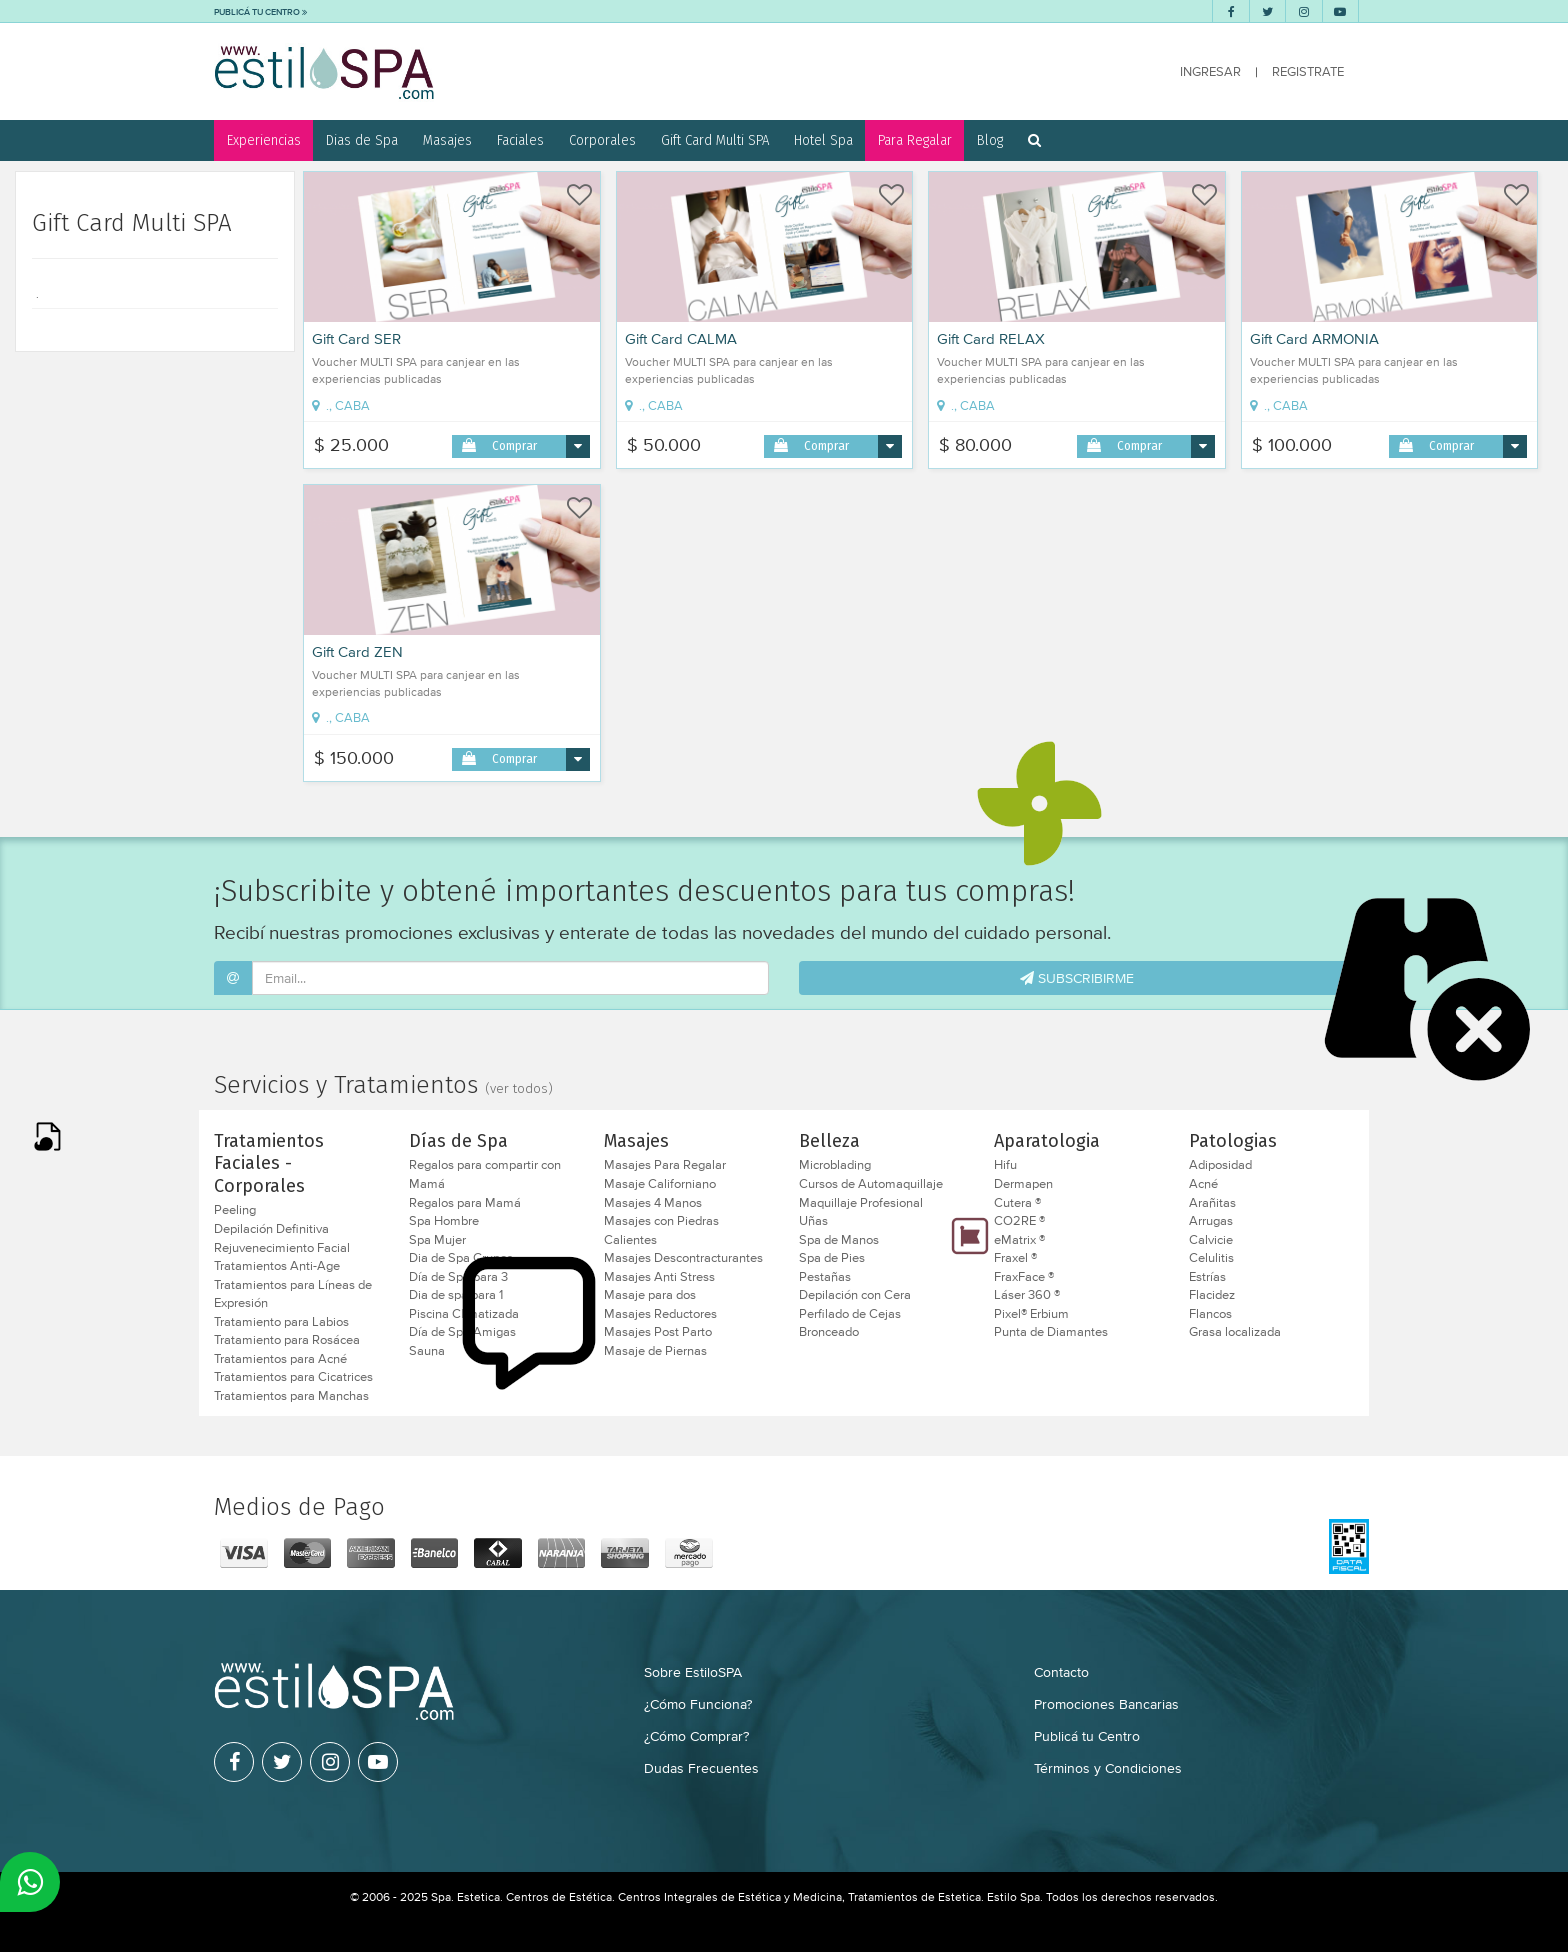 This screenshot has height=1952, width=1568. What do you see at coordinates (970, 1236) in the screenshot?
I see `font awesome brand logo` at bounding box center [970, 1236].